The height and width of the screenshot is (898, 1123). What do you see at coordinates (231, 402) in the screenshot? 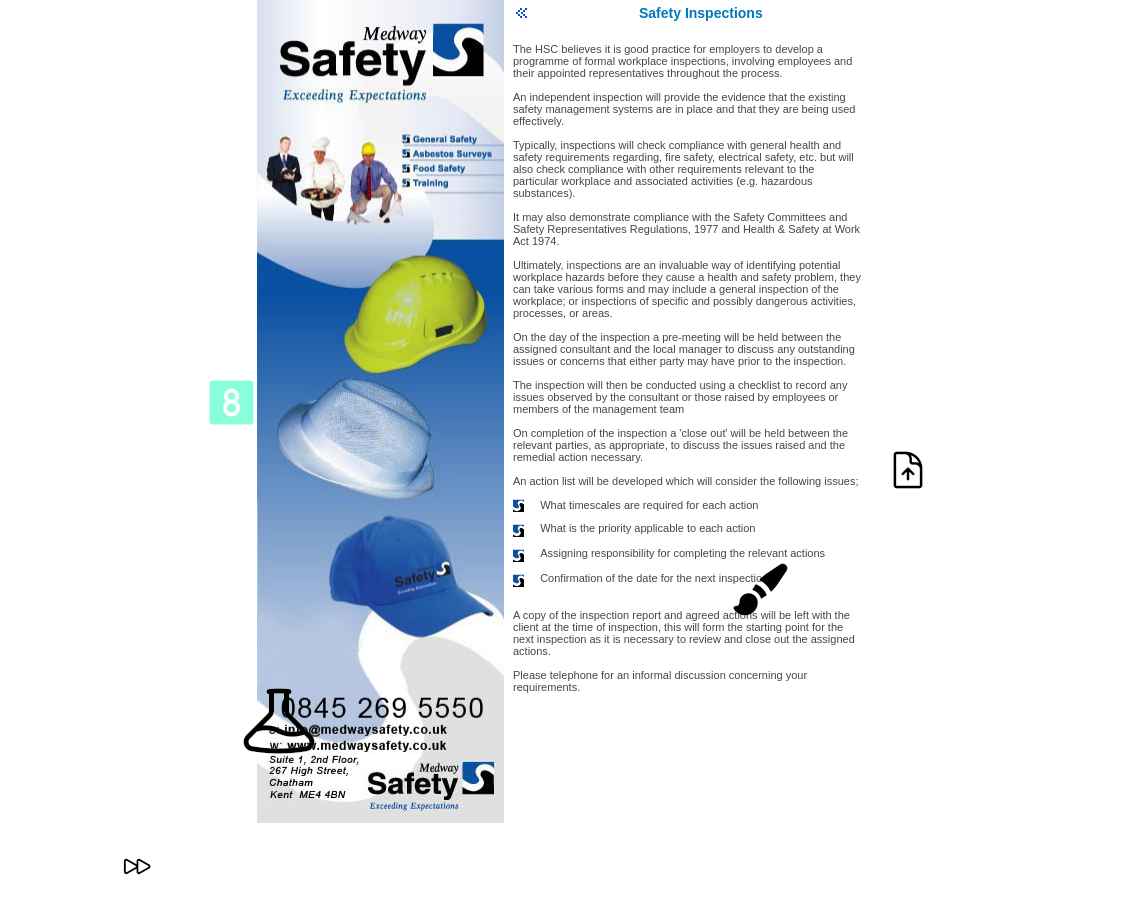
I see `indicates item number eight in a list or sequence` at bounding box center [231, 402].